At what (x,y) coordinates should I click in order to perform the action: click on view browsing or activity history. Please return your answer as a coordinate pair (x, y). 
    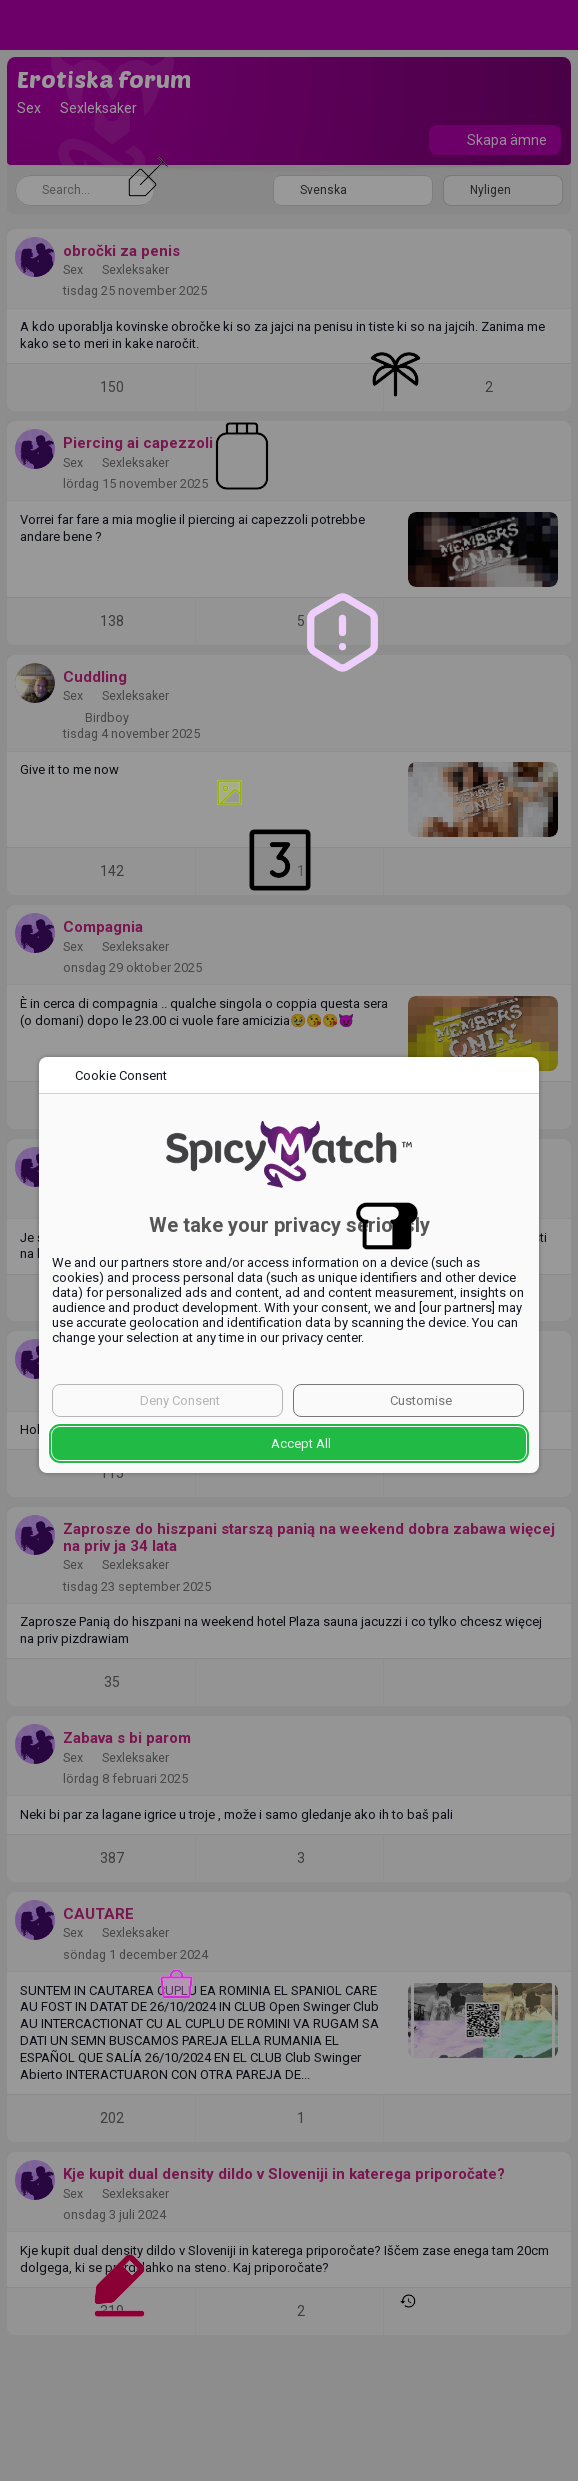
    Looking at the image, I should click on (408, 2301).